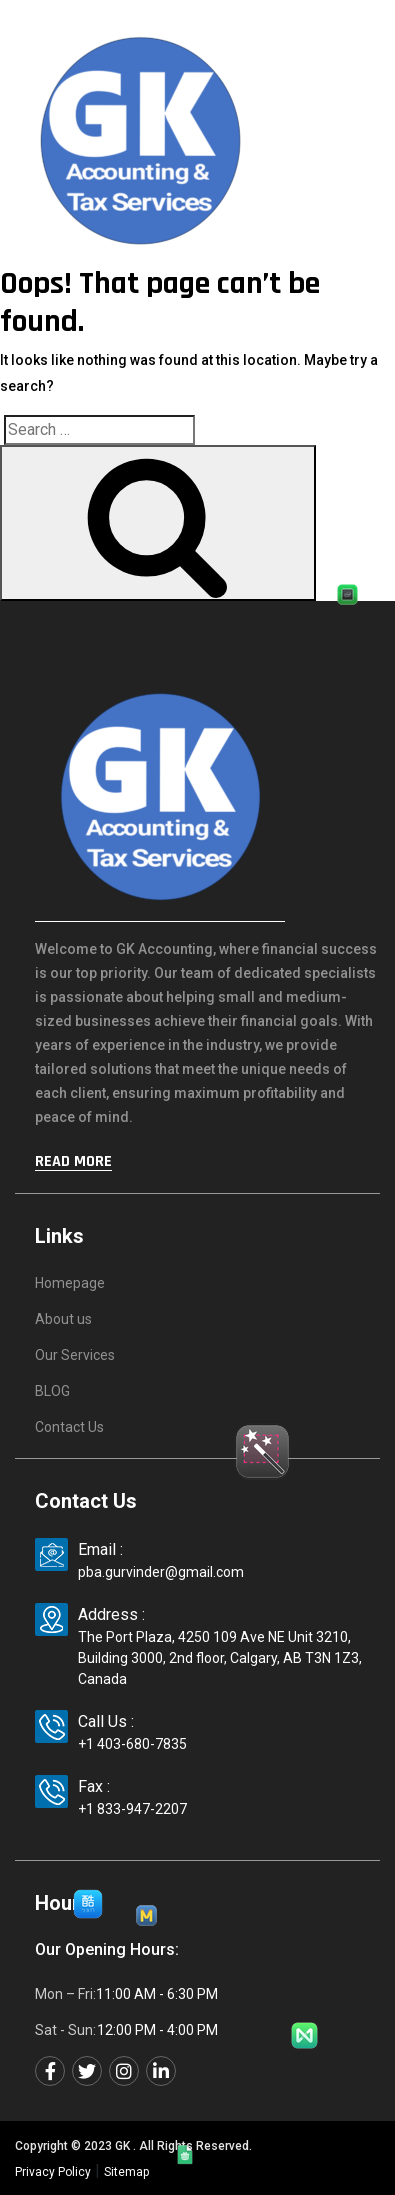 The height and width of the screenshot is (2195, 395). Describe the element at coordinates (88, 1904) in the screenshot. I see `open IBus Chewing input method settings` at that location.